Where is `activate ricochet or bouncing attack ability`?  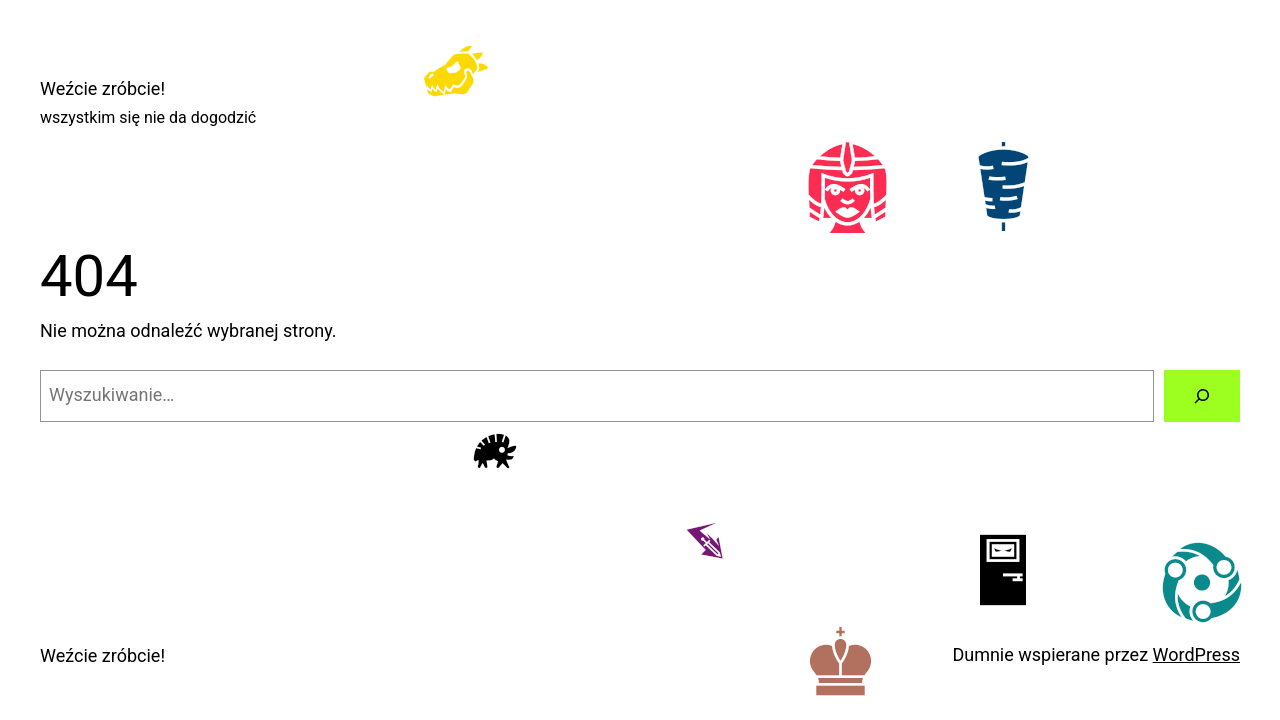 activate ricochet or bouncing attack ability is located at coordinates (704, 540).